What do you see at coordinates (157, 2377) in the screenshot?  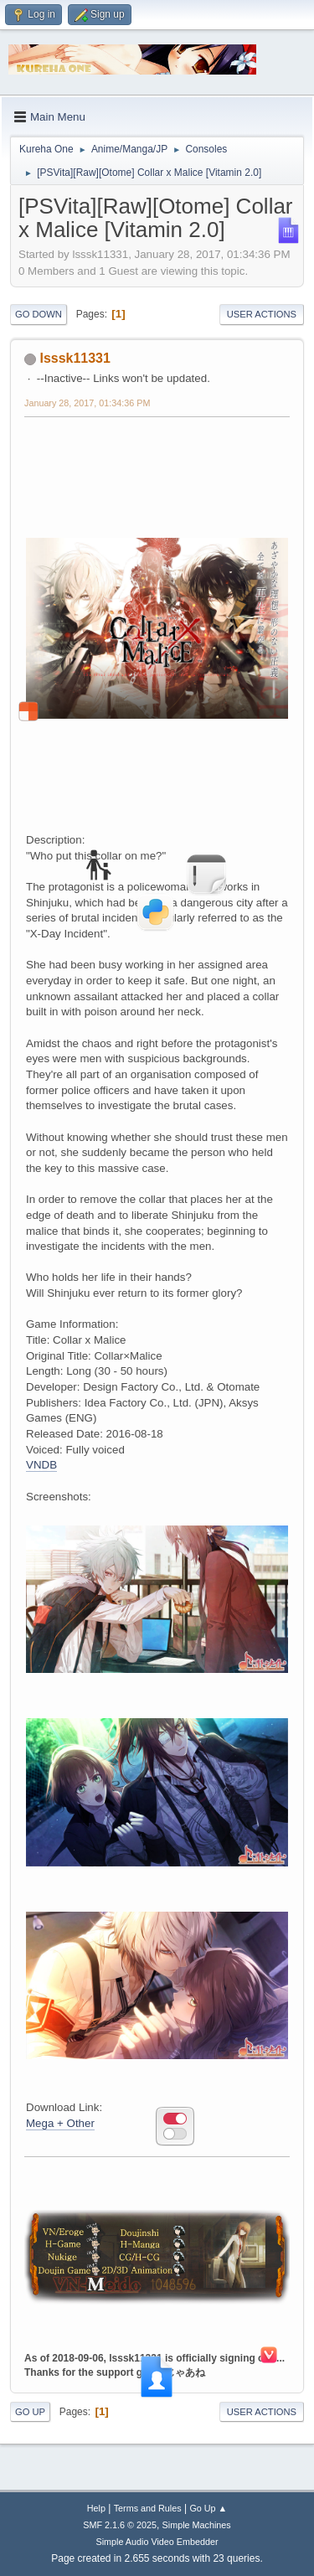 I see `open a contact file` at bounding box center [157, 2377].